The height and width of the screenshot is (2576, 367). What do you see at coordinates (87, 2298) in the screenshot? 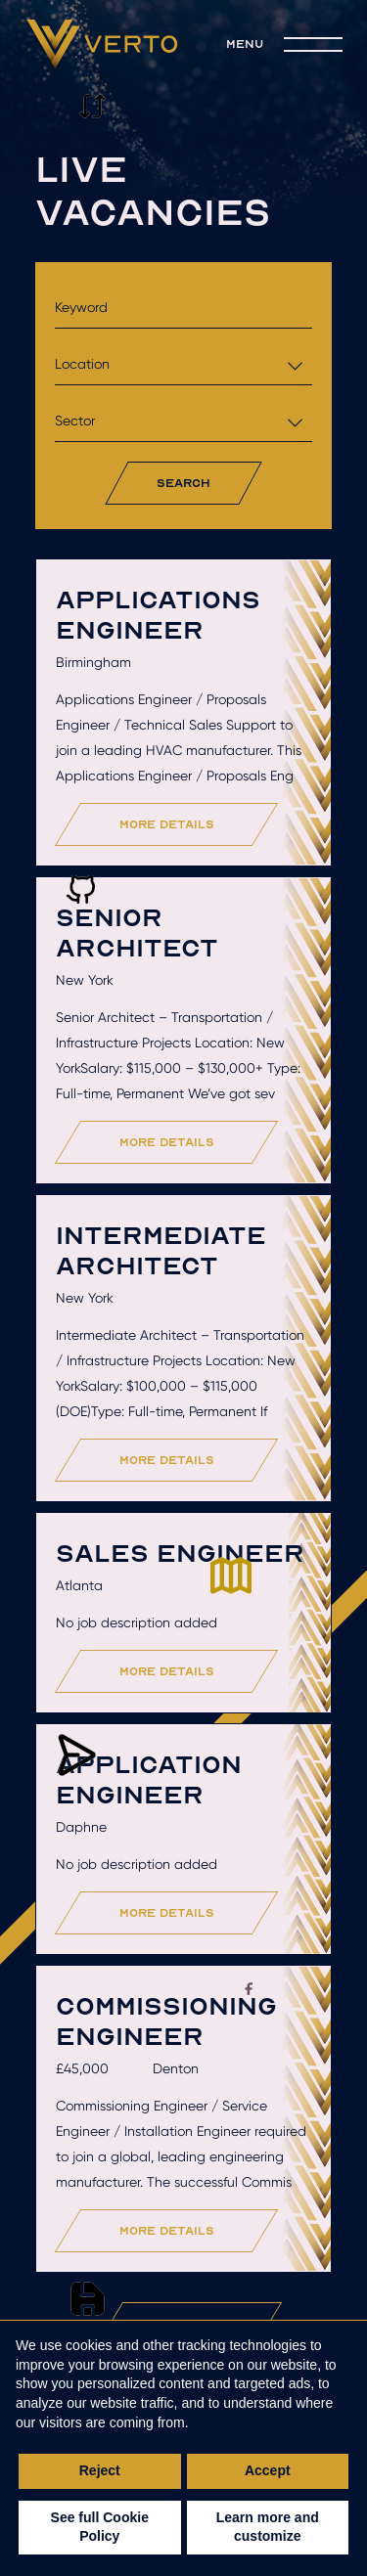
I see `save current file or document` at bounding box center [87, 2298].